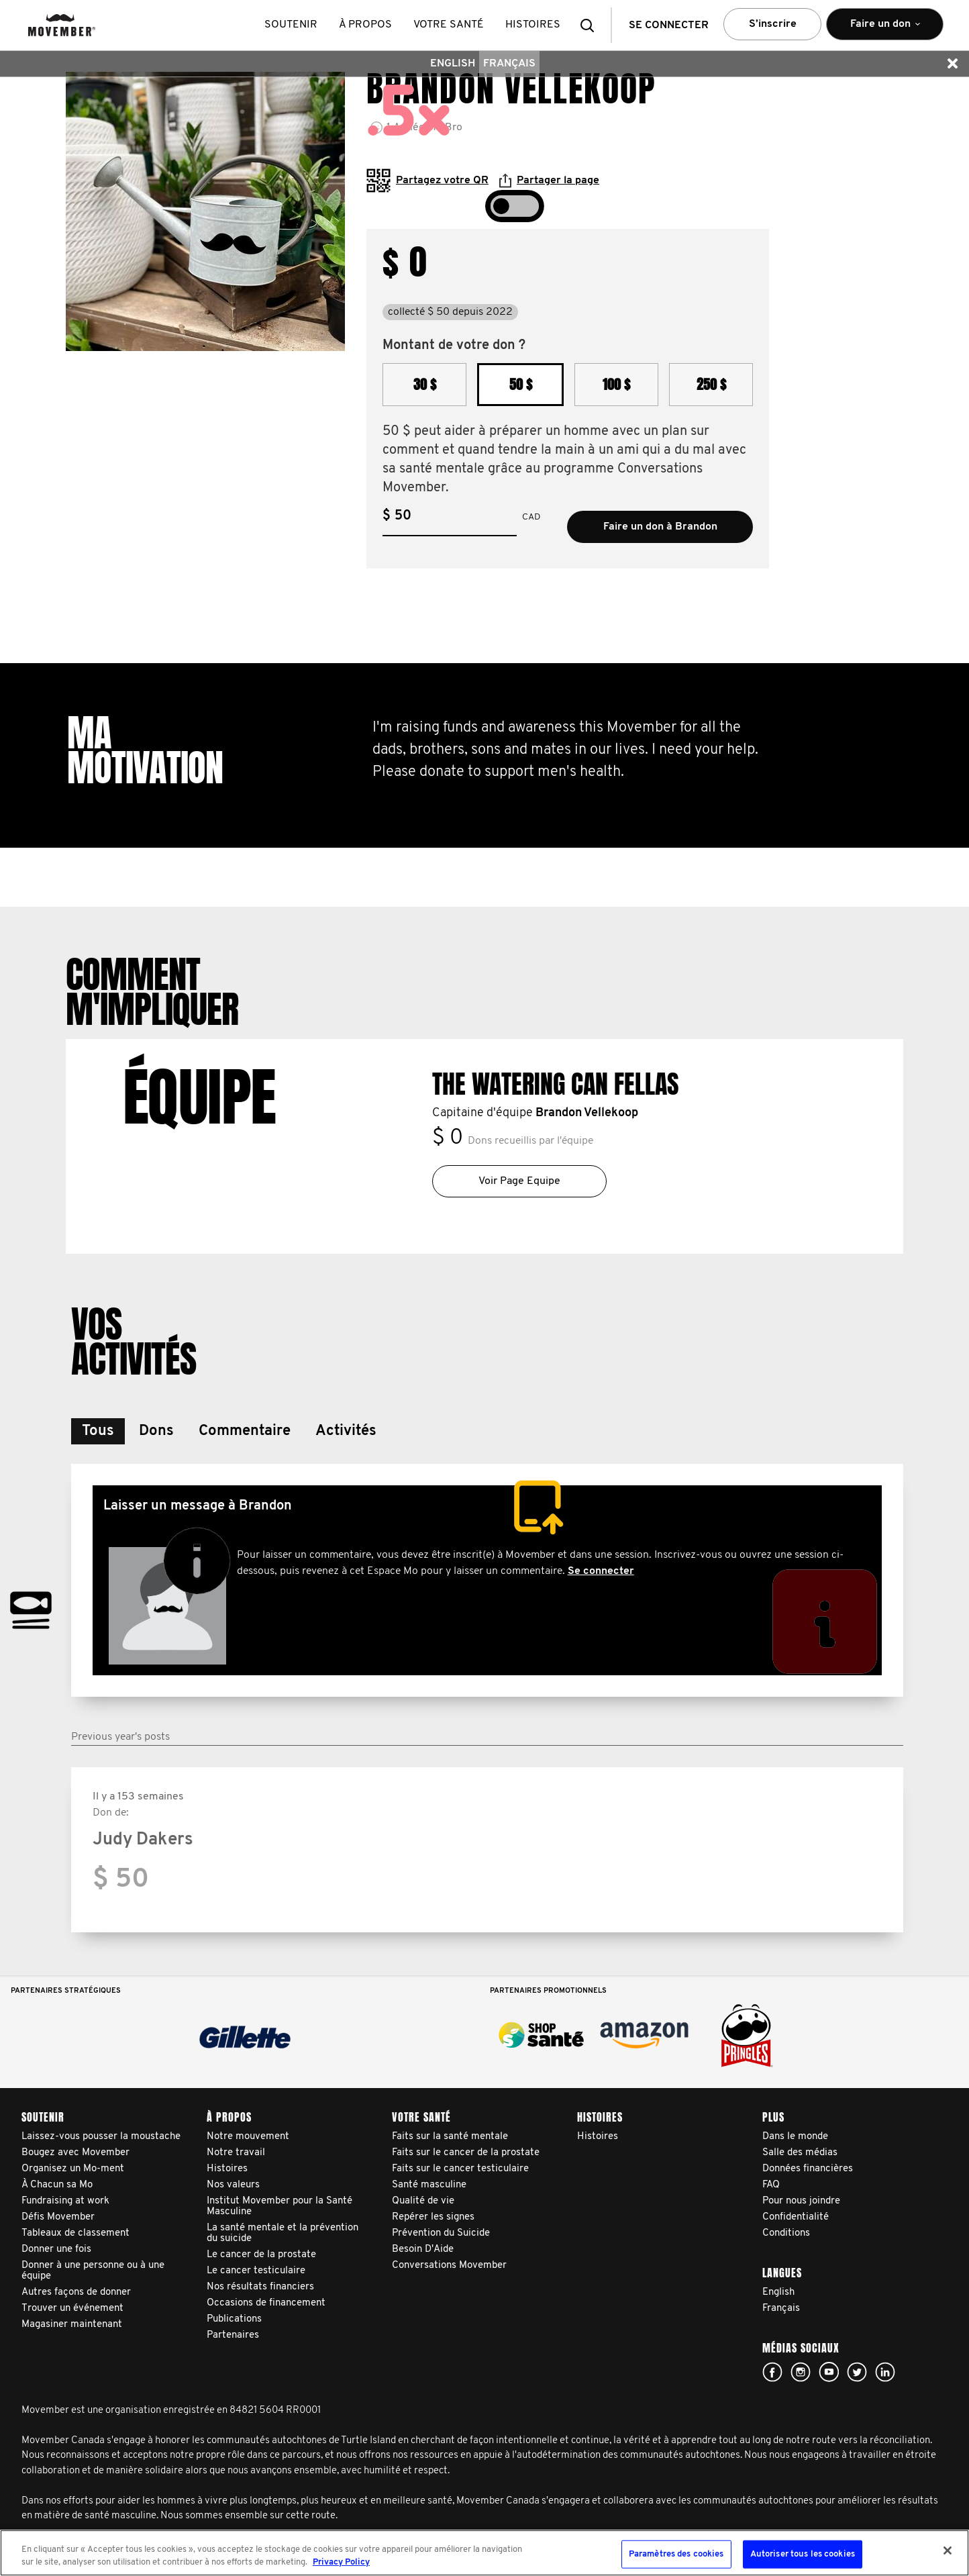 Image resolution: width=969 pixels, height=2576 pixels. Describe the element at coordinates (197, 1561) in the screenshot. I see `view more information` at that location.